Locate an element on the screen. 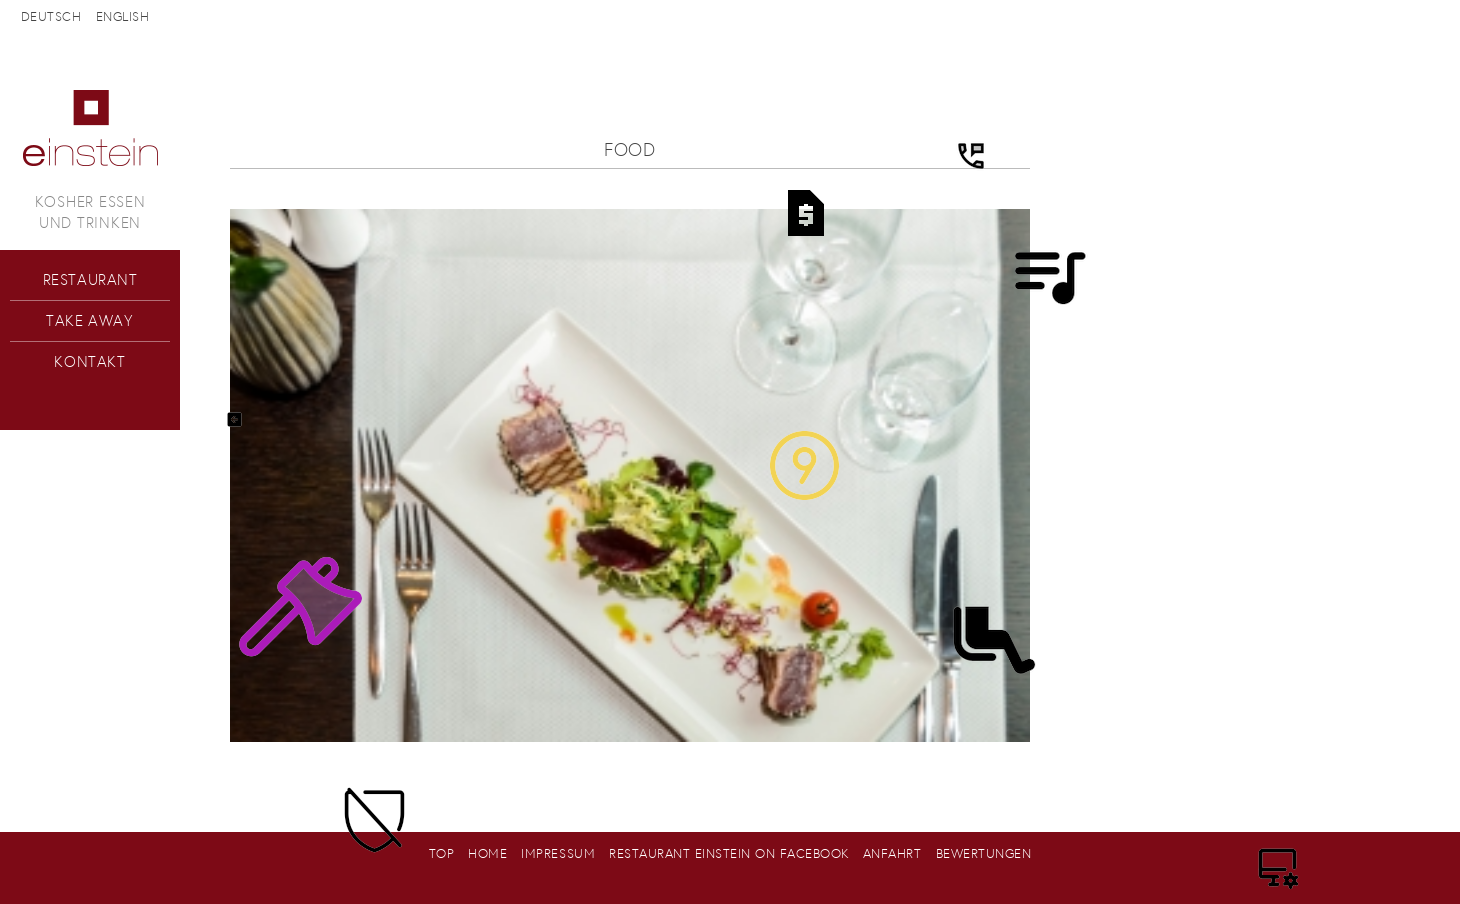 The width and height of the screenshot is (1460, 904). indicates item number nine in a list or sequence is located at coordinates (804, 465).